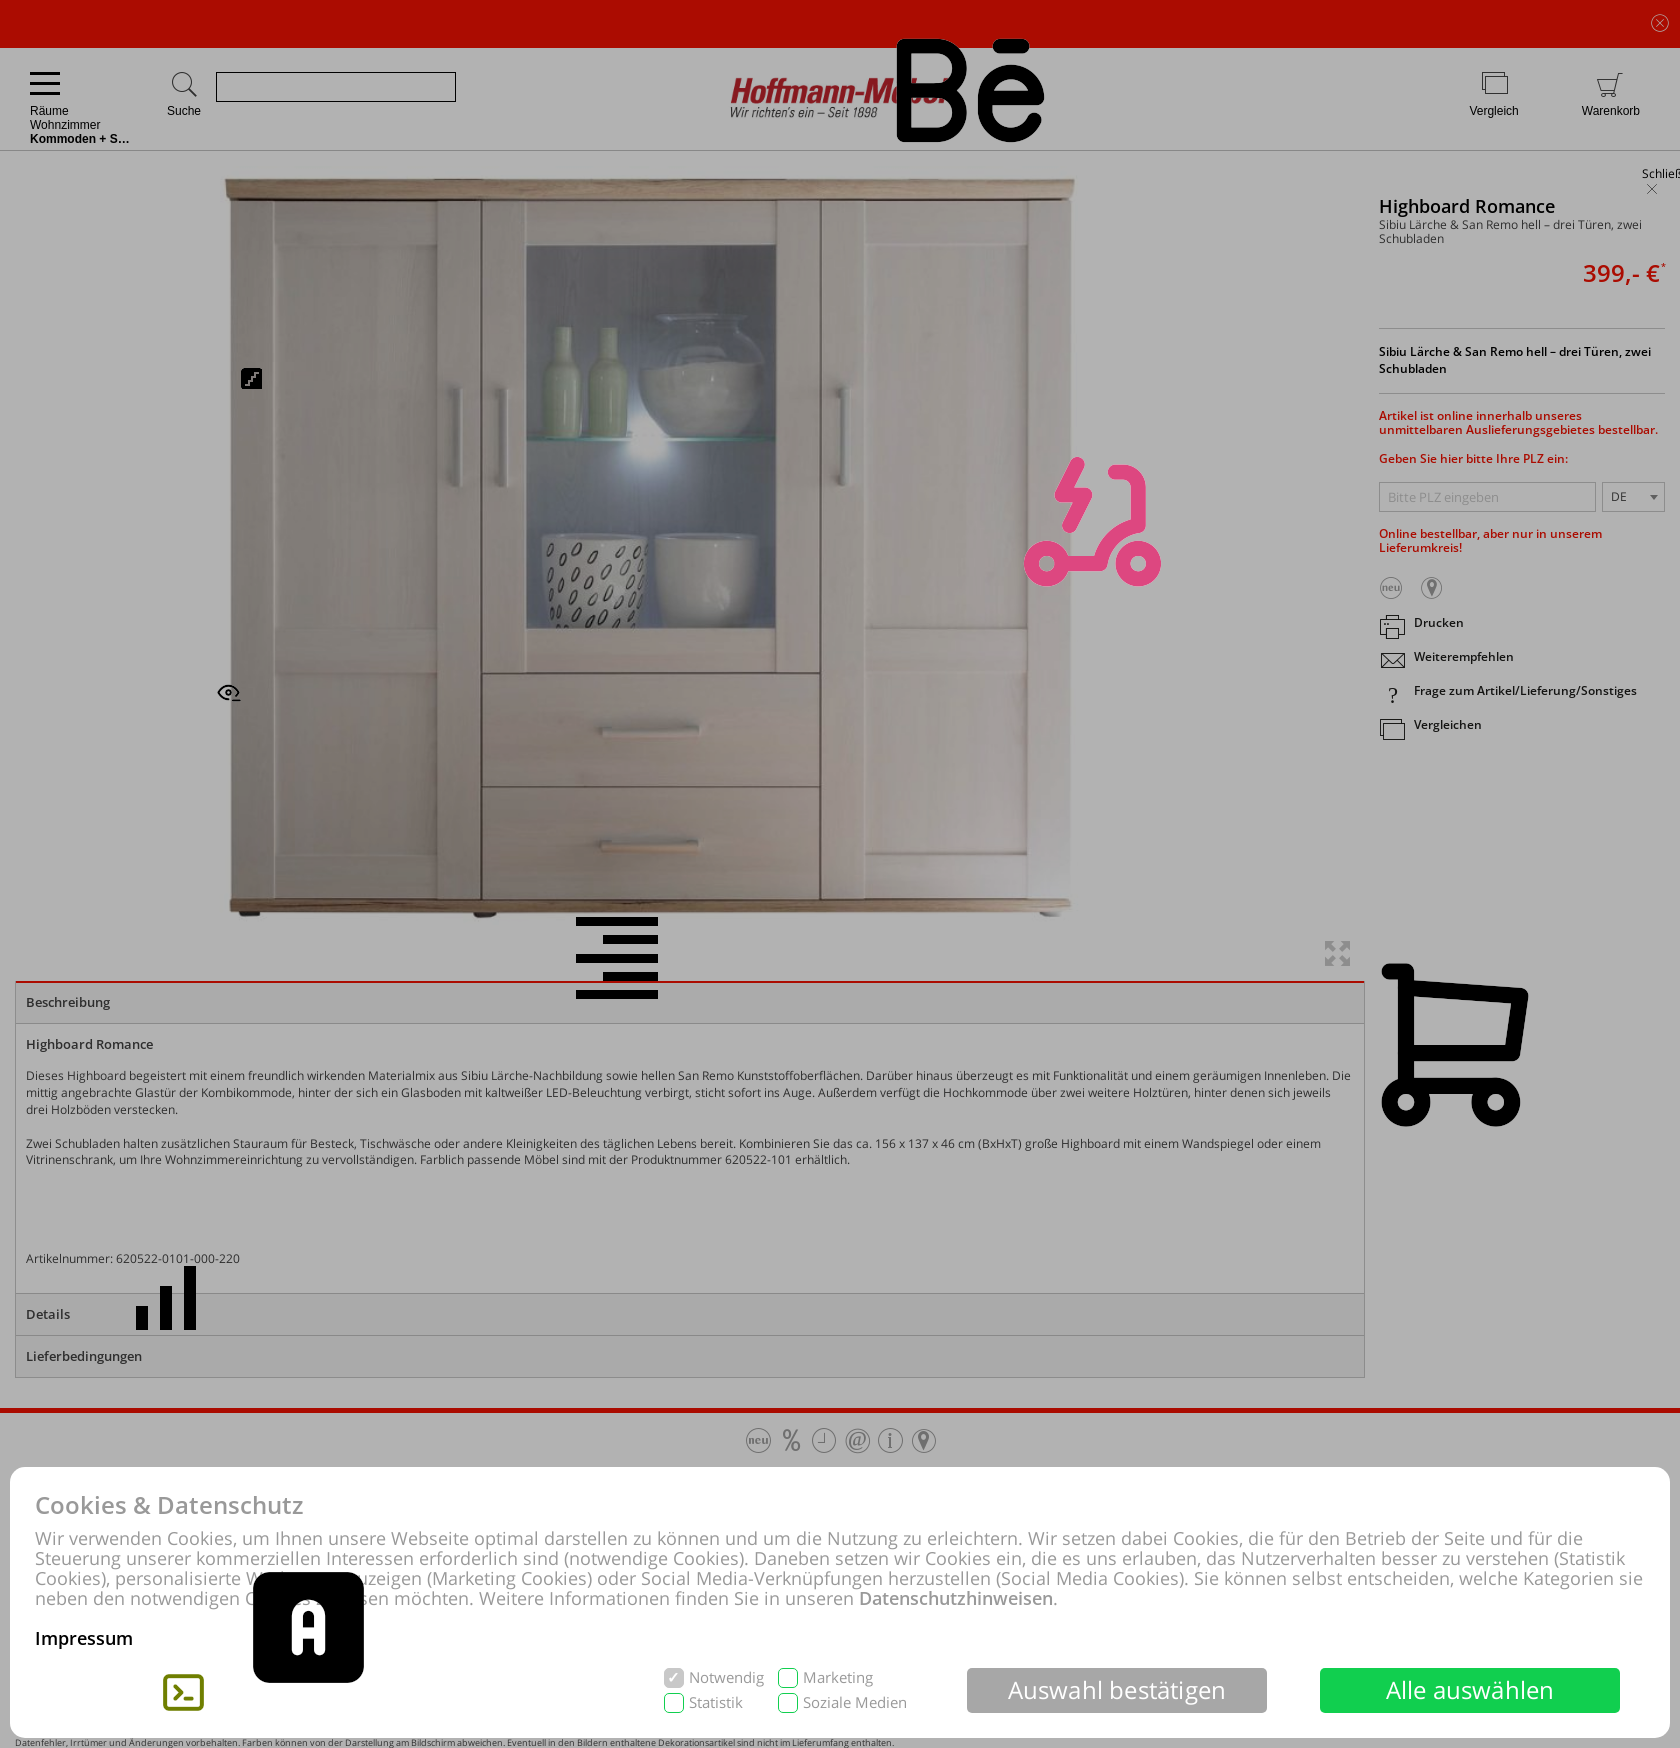 The width and height of the screenshot is (1680, 1748). What do you see at coordinates (617, 958) in the screenshot?
I see `align text to the right` at bounding box center [617, 958].